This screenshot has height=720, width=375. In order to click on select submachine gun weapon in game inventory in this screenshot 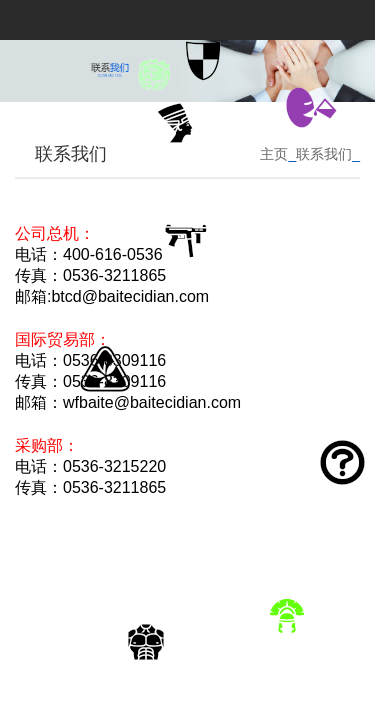, I will do `click(186, 241)`.